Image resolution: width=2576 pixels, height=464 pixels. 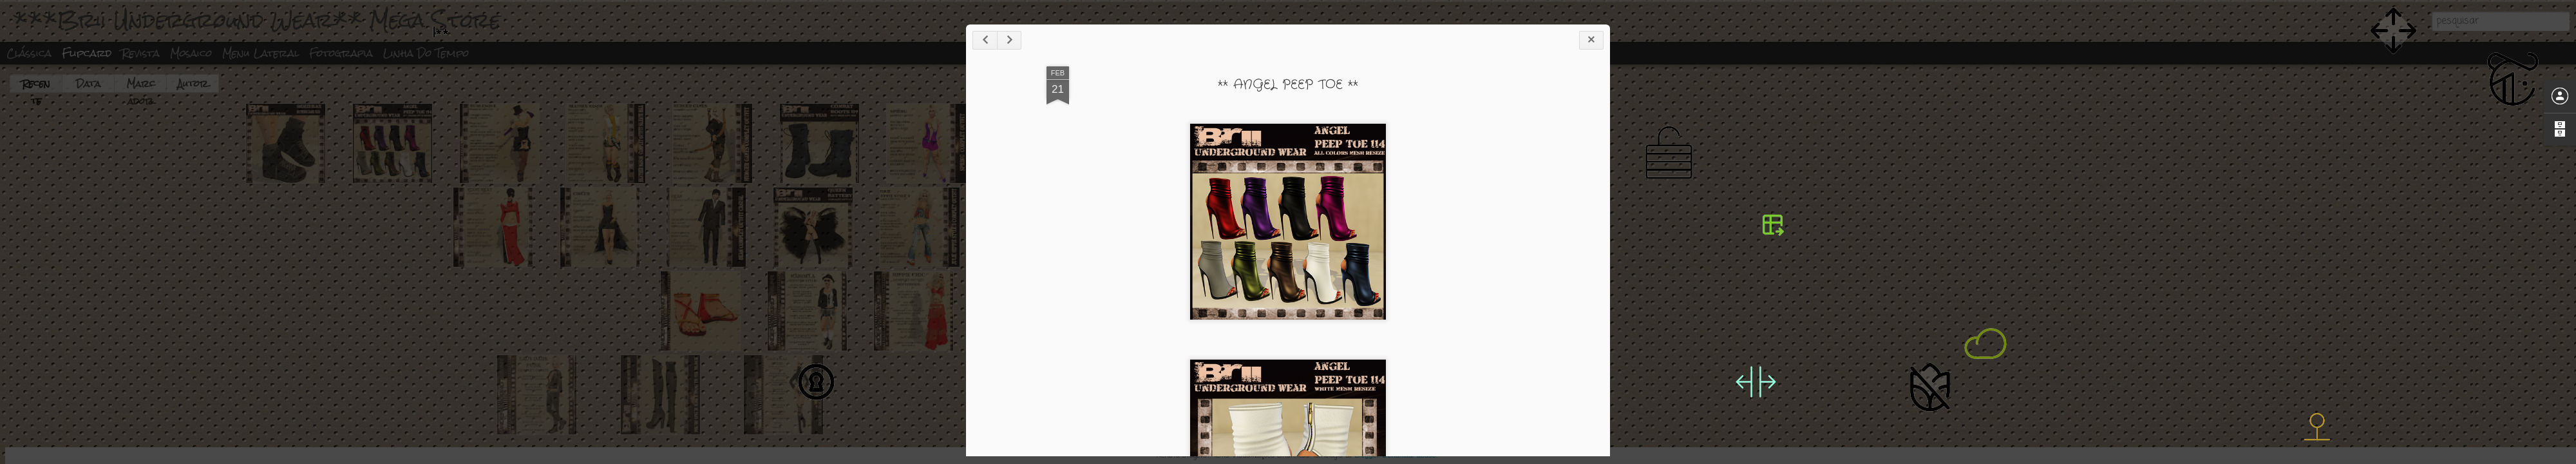 I want to click on unlocked or unsecured state, so click(x=1669, y=155).